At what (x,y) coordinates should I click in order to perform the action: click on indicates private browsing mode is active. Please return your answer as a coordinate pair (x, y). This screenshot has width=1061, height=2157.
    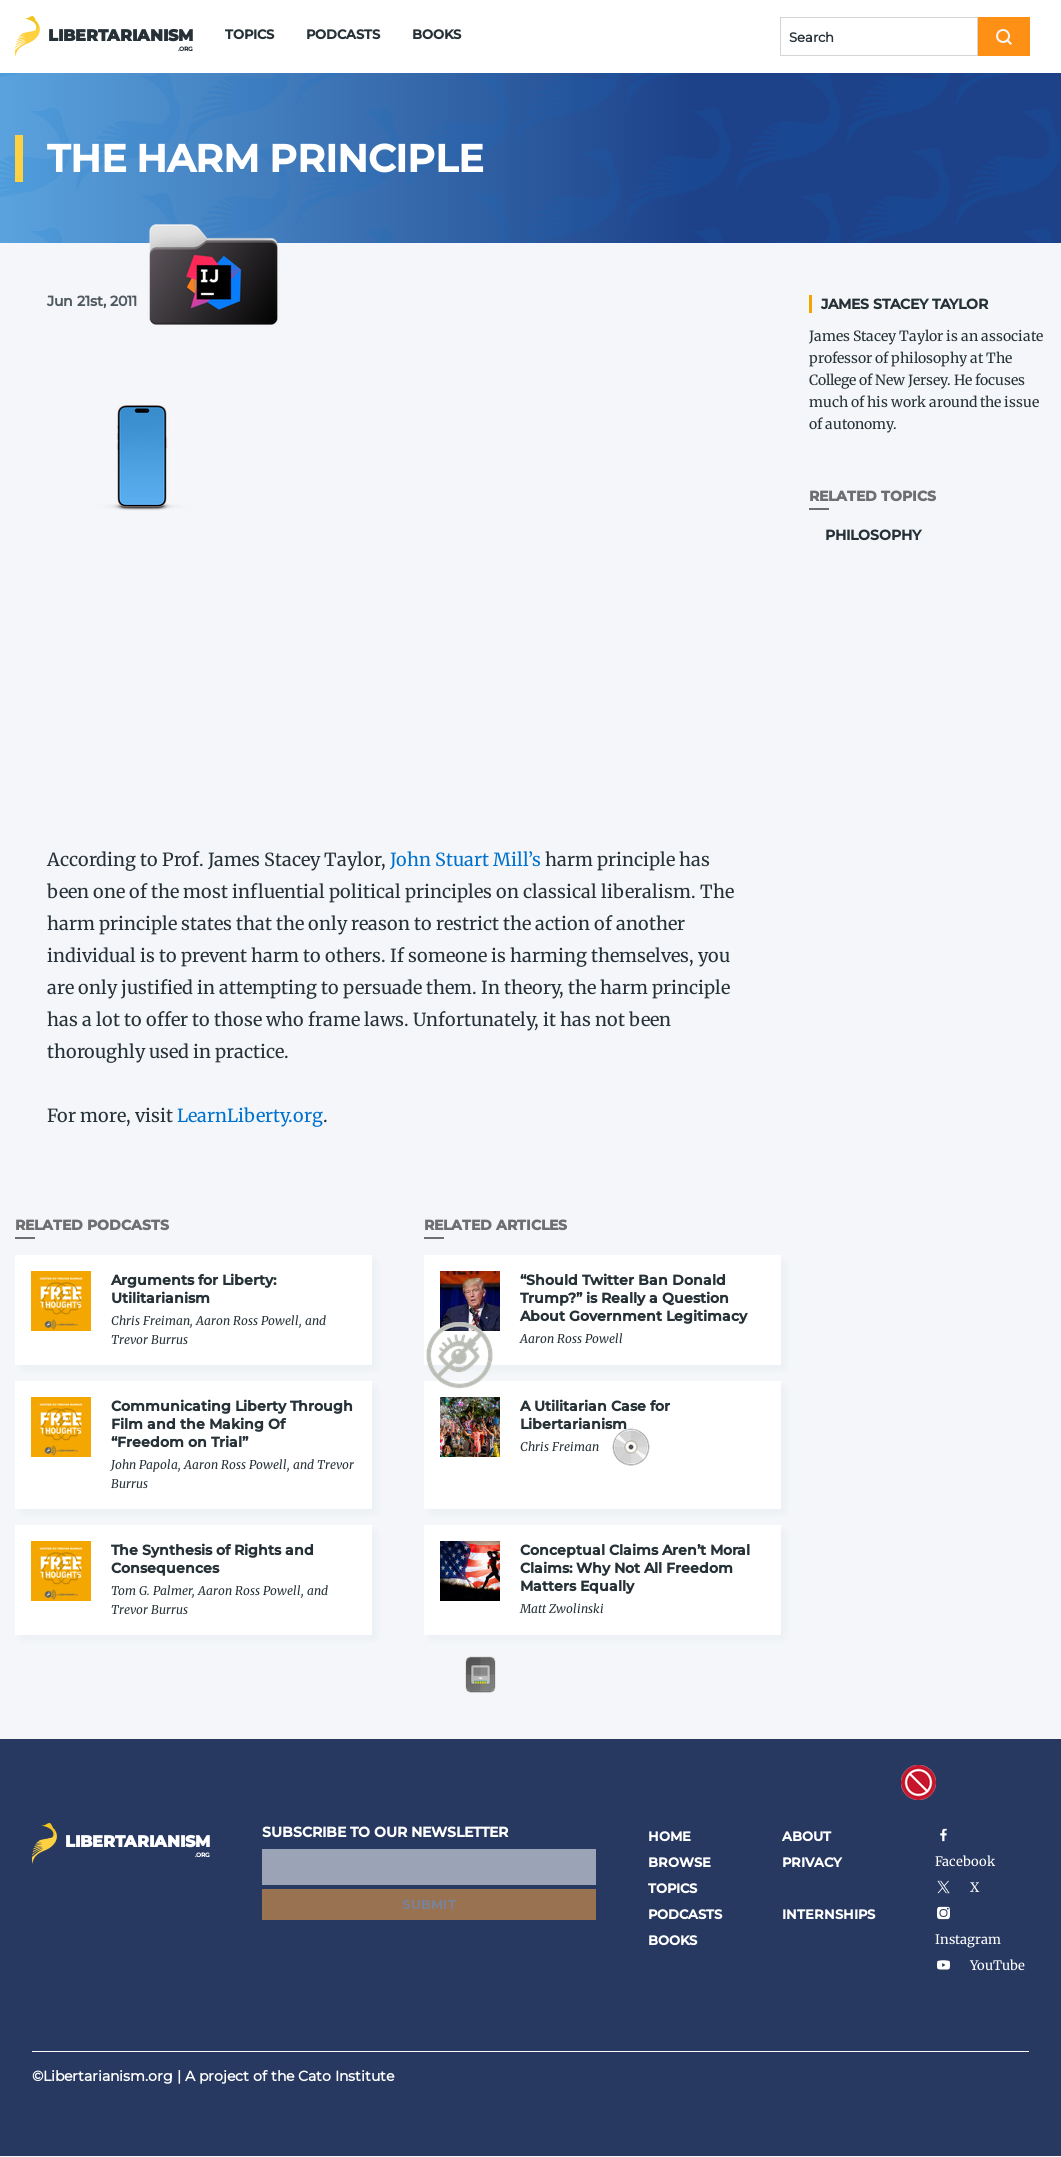
    Looking at the image, I should click on (459, 1355).